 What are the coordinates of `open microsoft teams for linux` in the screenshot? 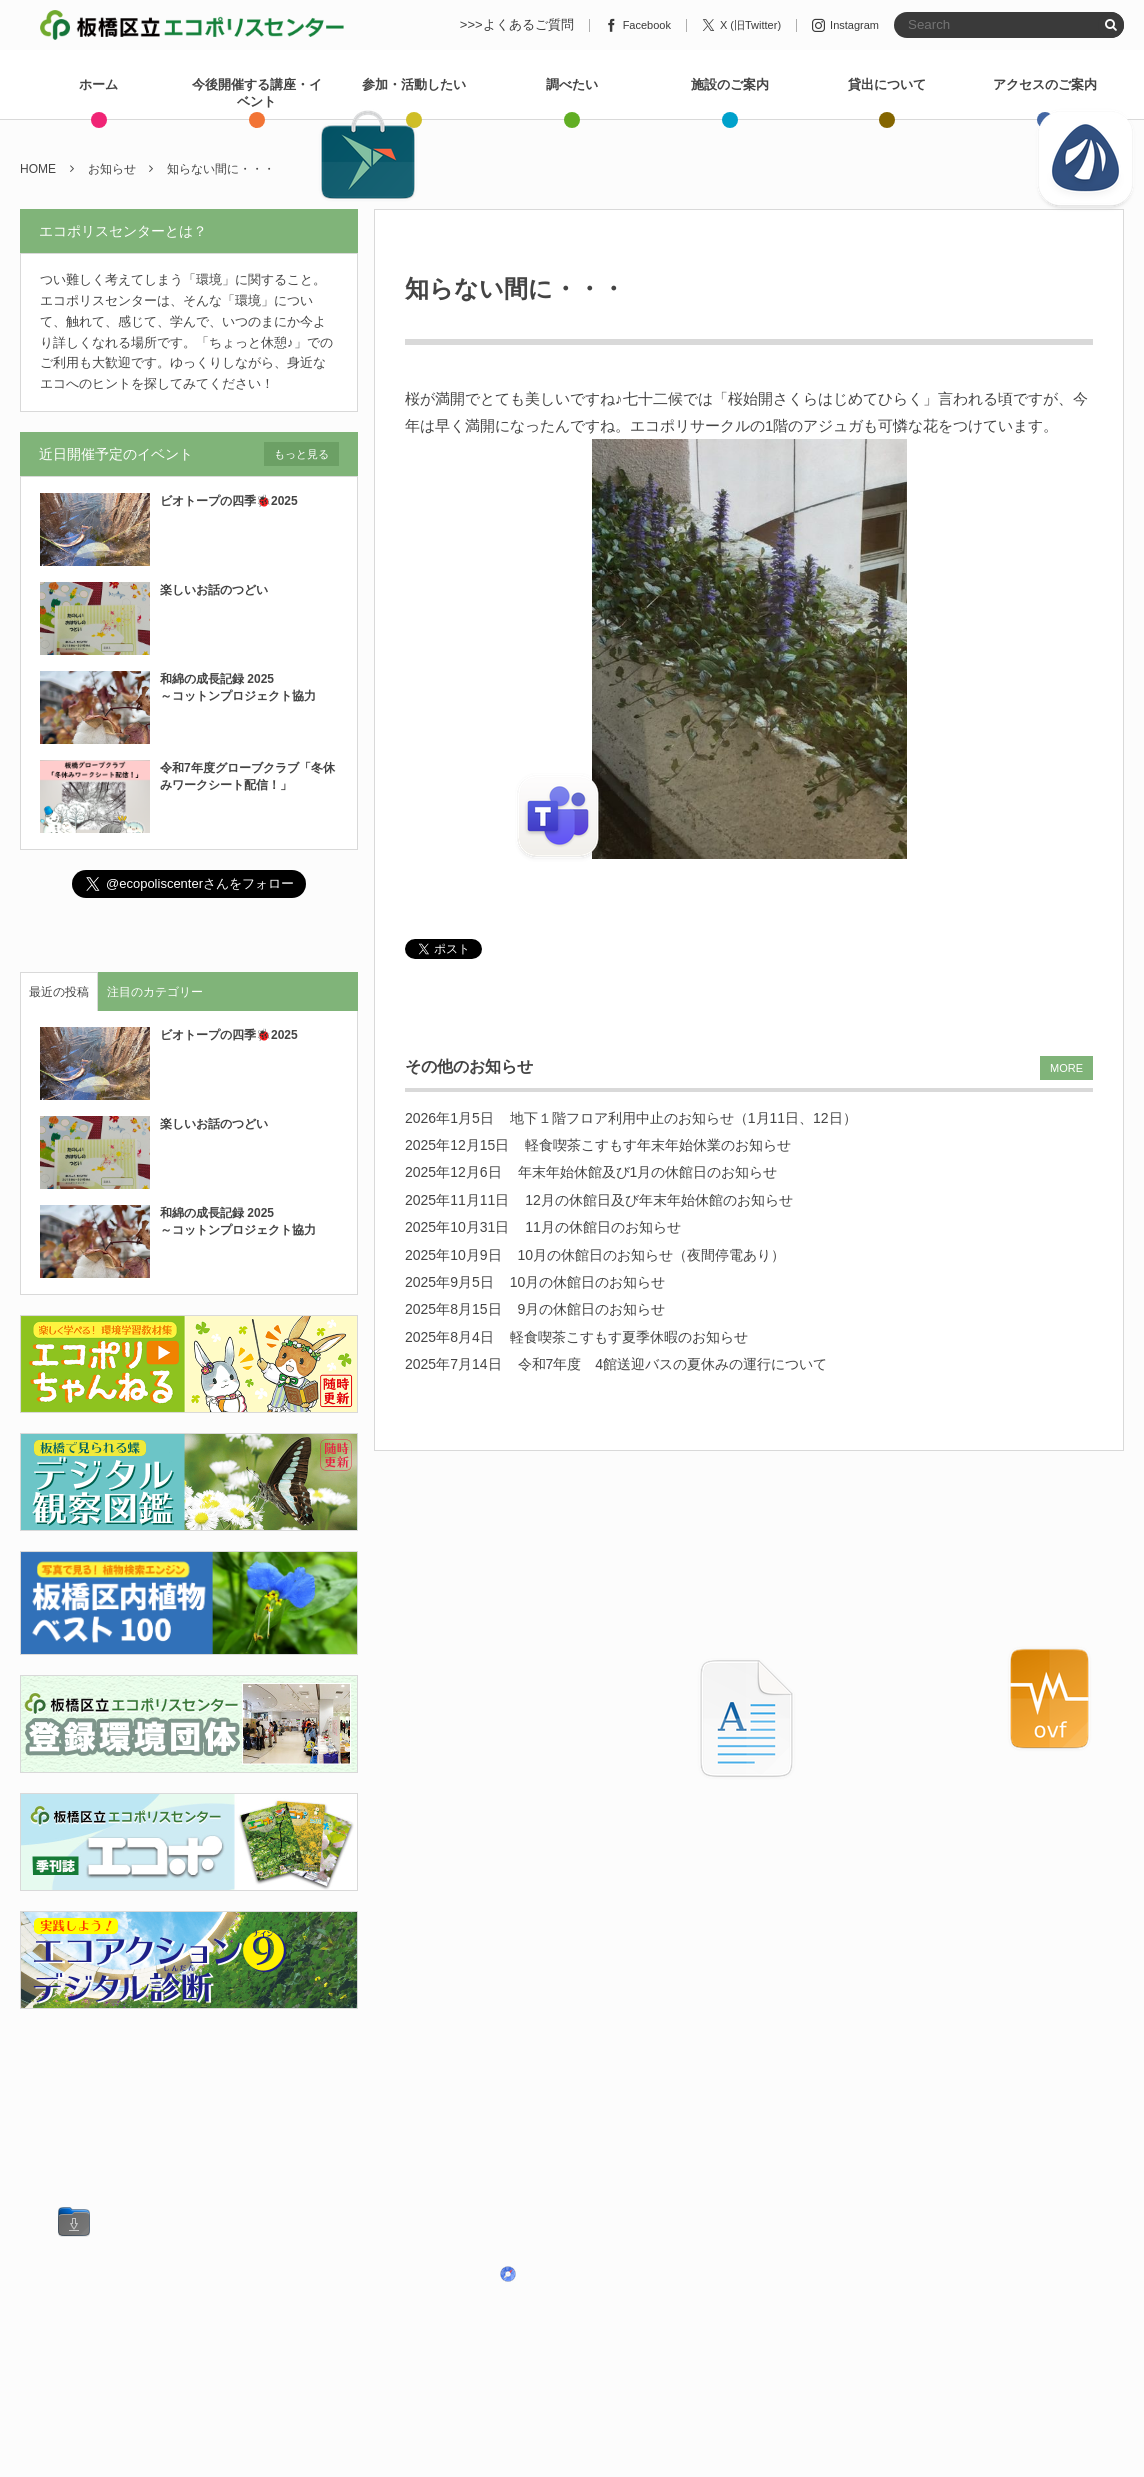 It's located at (558, 816).